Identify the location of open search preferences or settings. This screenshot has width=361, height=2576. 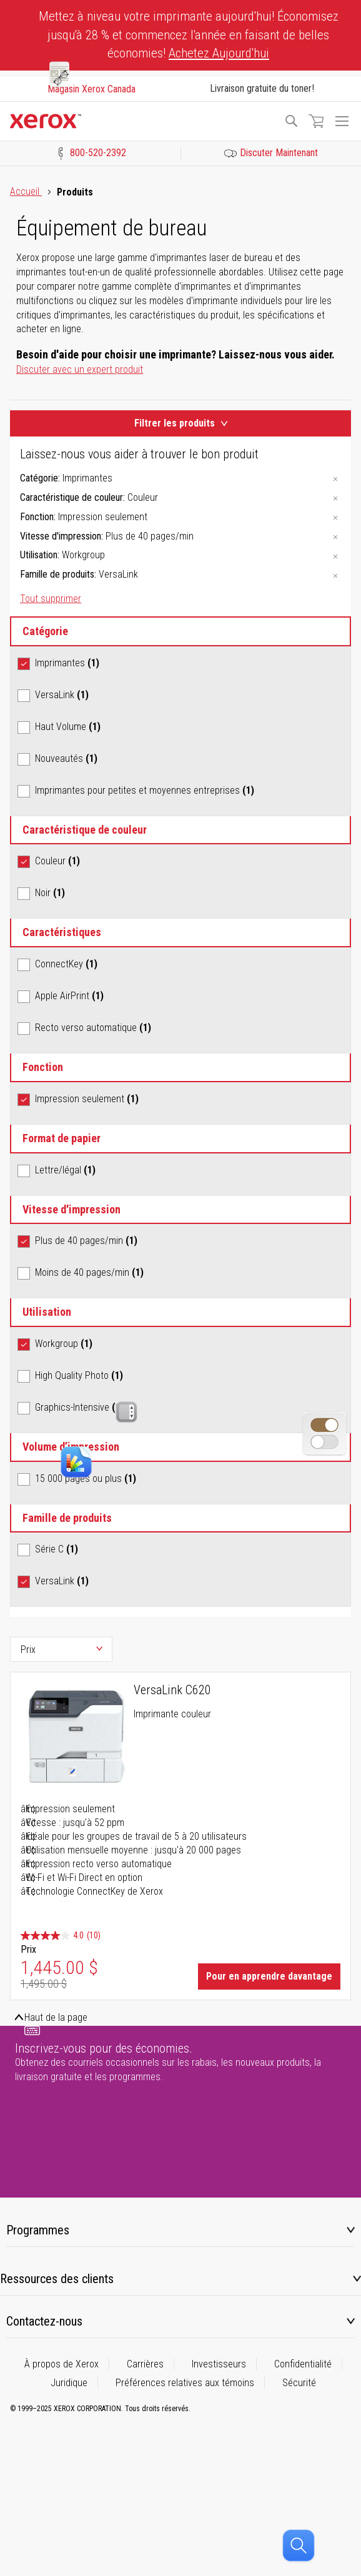
(299, 2546).